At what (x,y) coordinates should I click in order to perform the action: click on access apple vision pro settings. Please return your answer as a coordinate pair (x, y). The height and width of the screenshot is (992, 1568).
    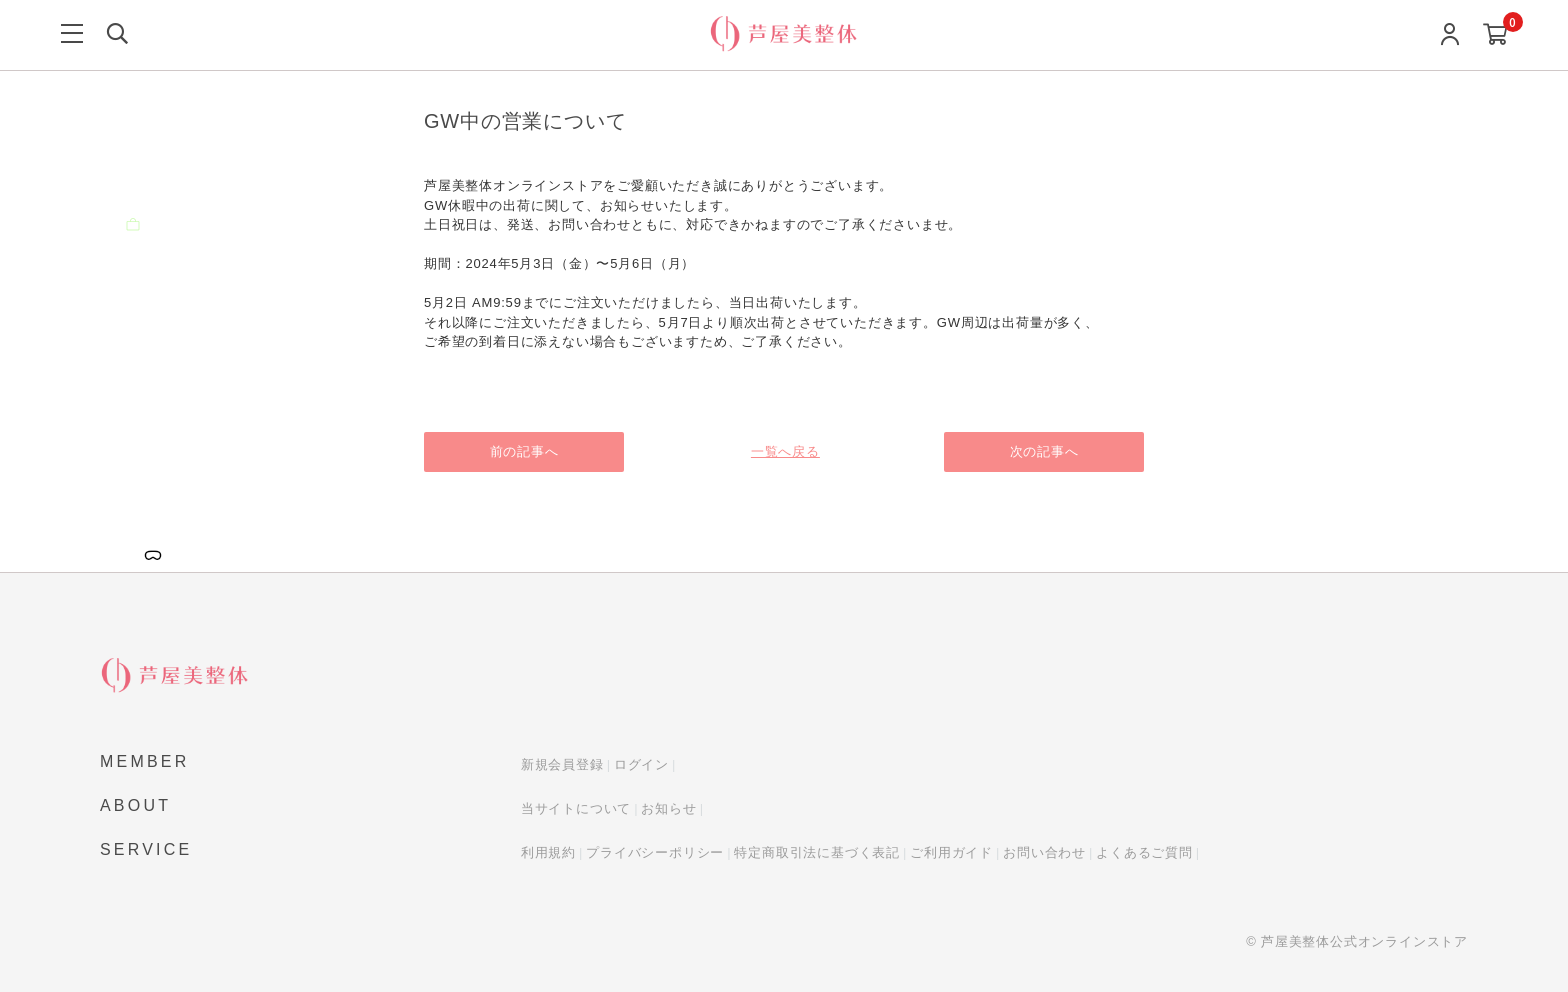
    Looking at the image, I should click on (153, 555).